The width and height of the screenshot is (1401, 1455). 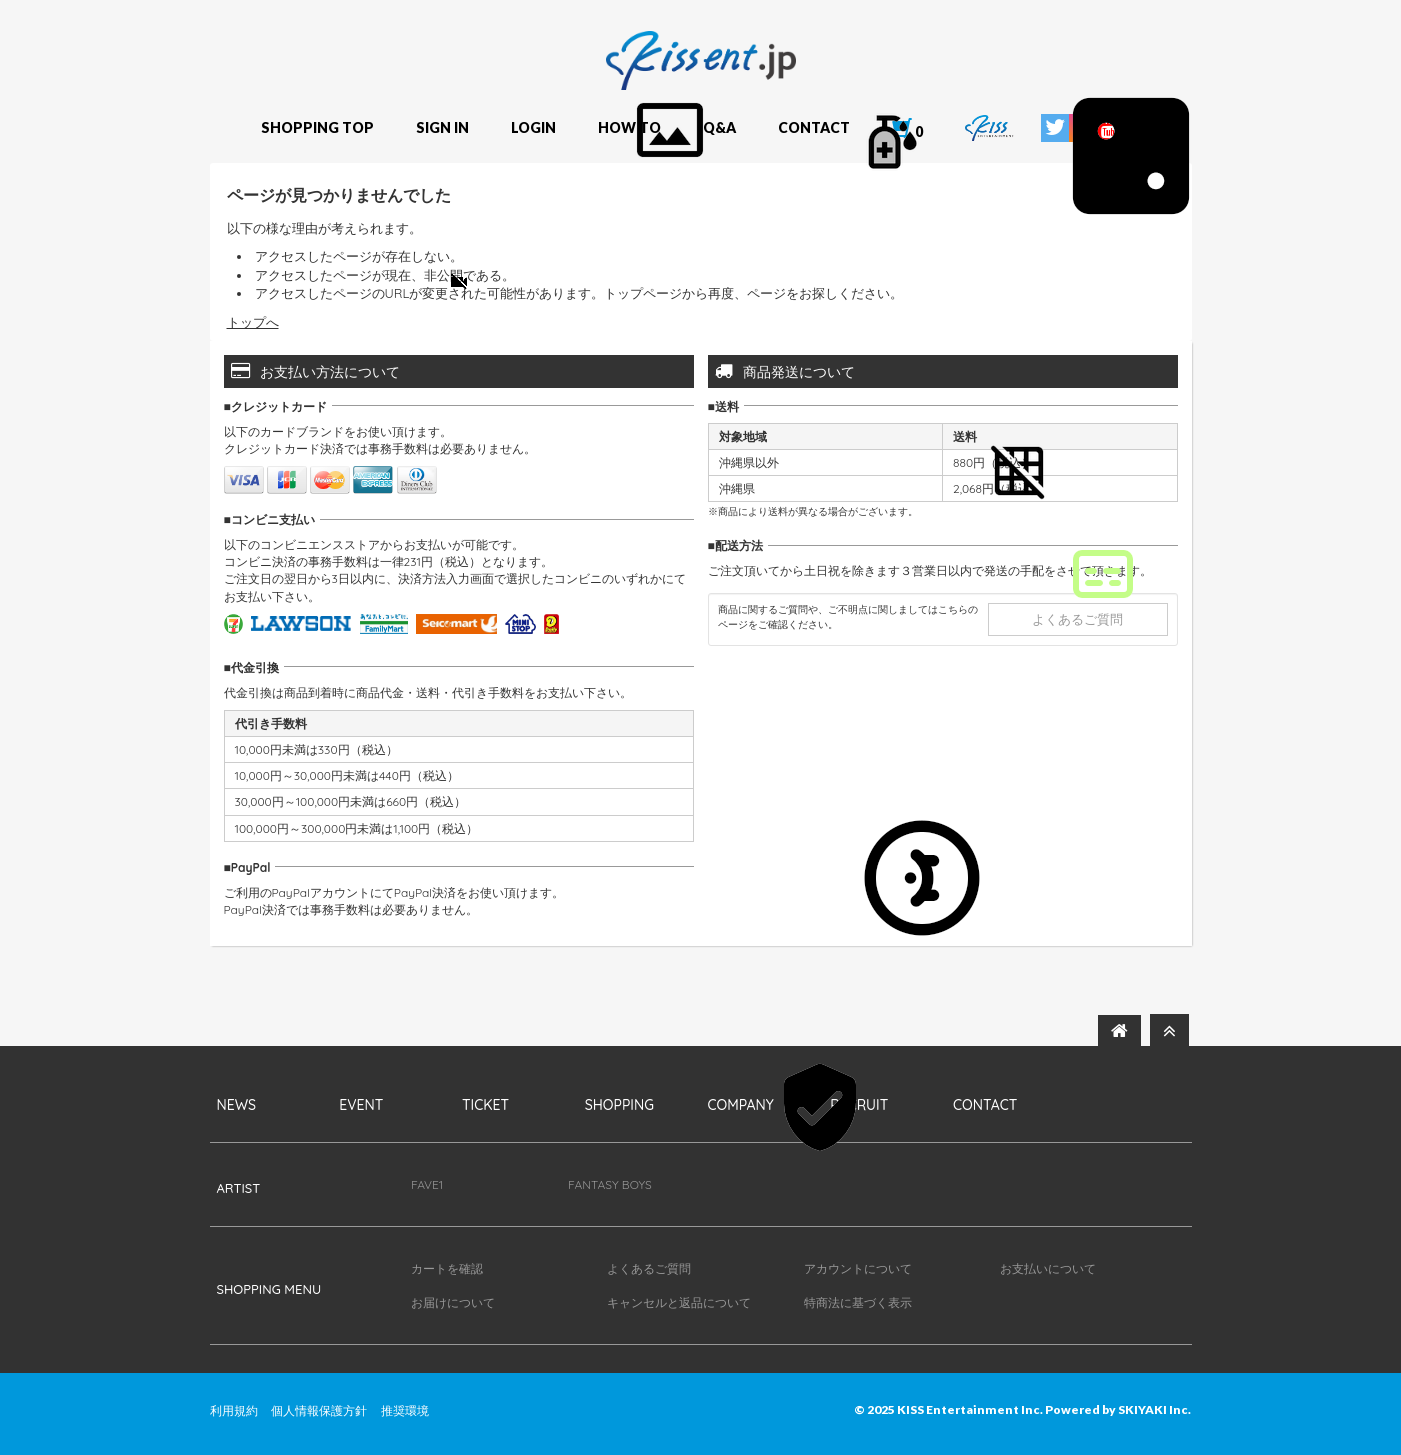 I want to click on view image at actual size, so click(x=670, y=130).